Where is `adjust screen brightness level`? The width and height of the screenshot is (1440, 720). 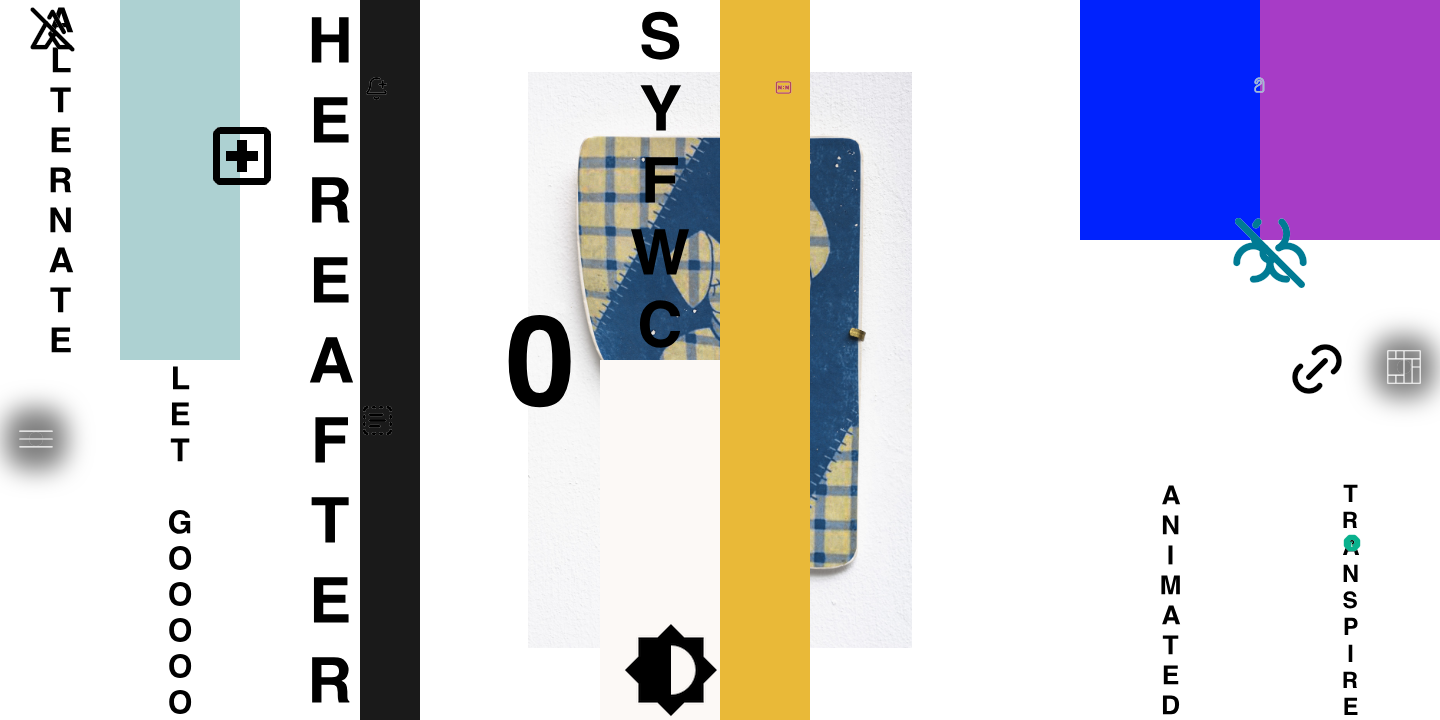
adjust screen brightness level is located at coordinates (671, 670).